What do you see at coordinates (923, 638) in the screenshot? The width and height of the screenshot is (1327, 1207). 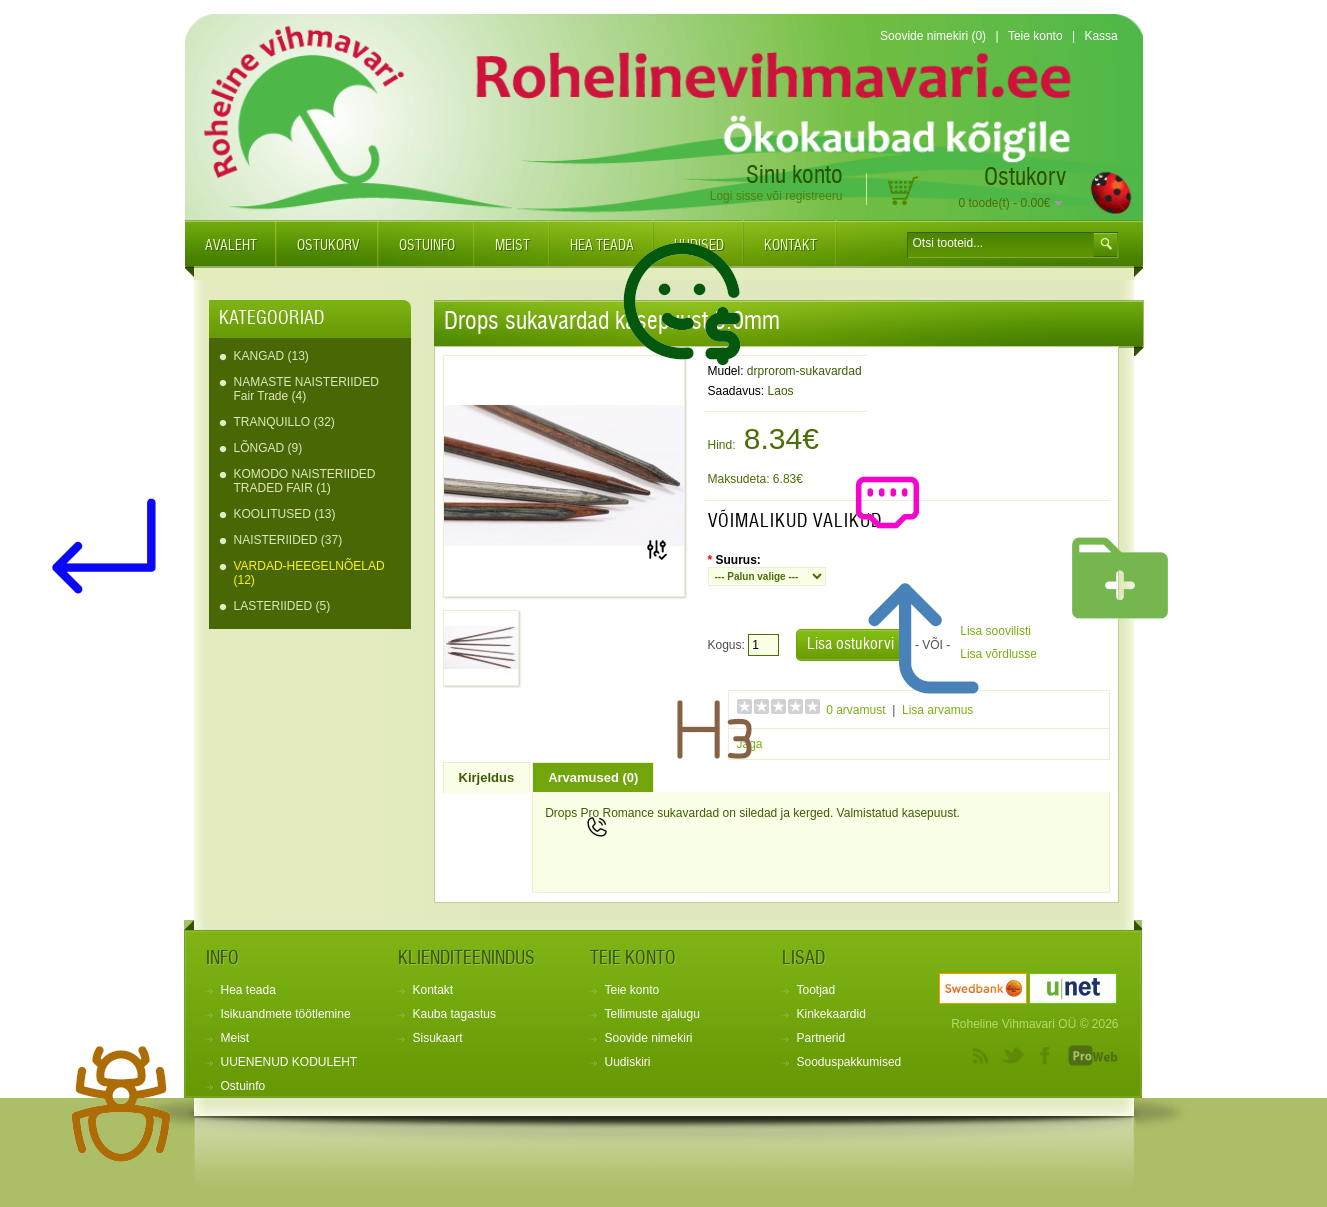 I see `go back and up in navigation` at bounding box center [923, 638].